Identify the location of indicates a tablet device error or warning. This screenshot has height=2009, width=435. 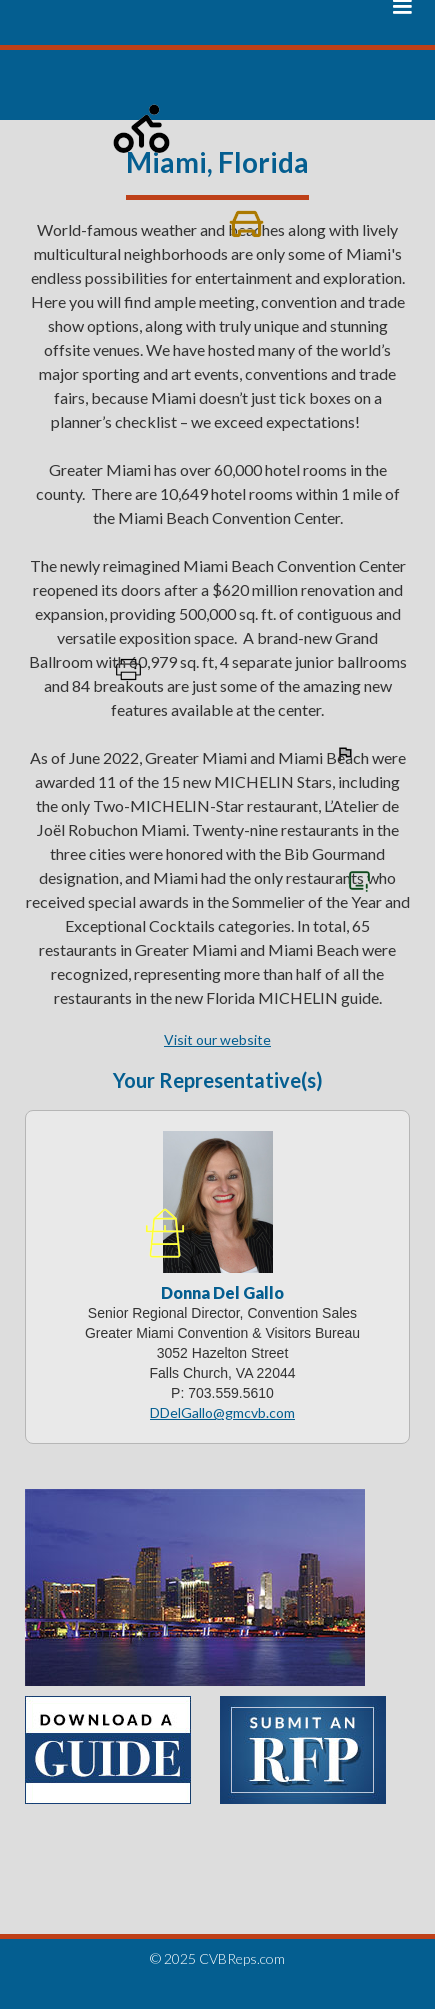
(359, 880).